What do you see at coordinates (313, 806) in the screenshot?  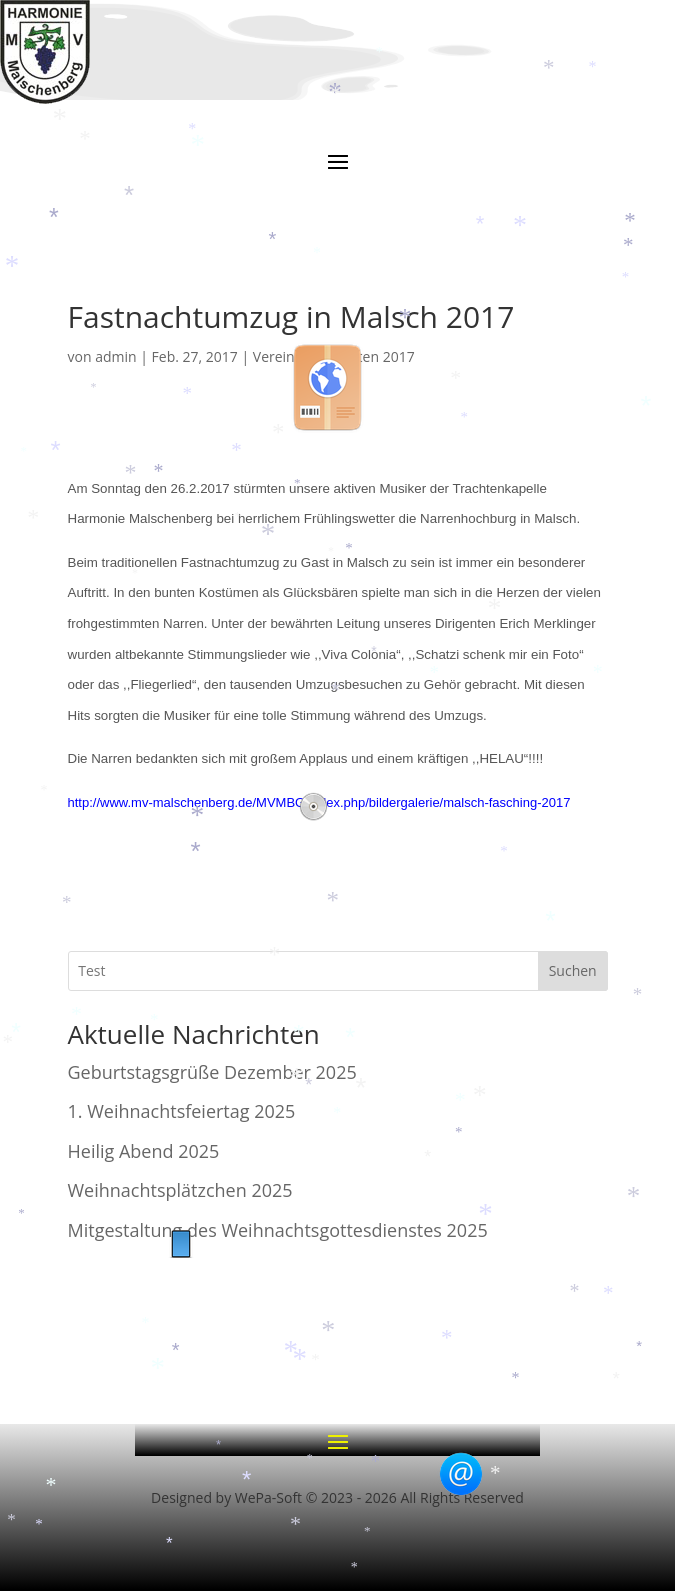 I see `unmount or eject a CD/DVD disc` at bounding box center [313, 806].